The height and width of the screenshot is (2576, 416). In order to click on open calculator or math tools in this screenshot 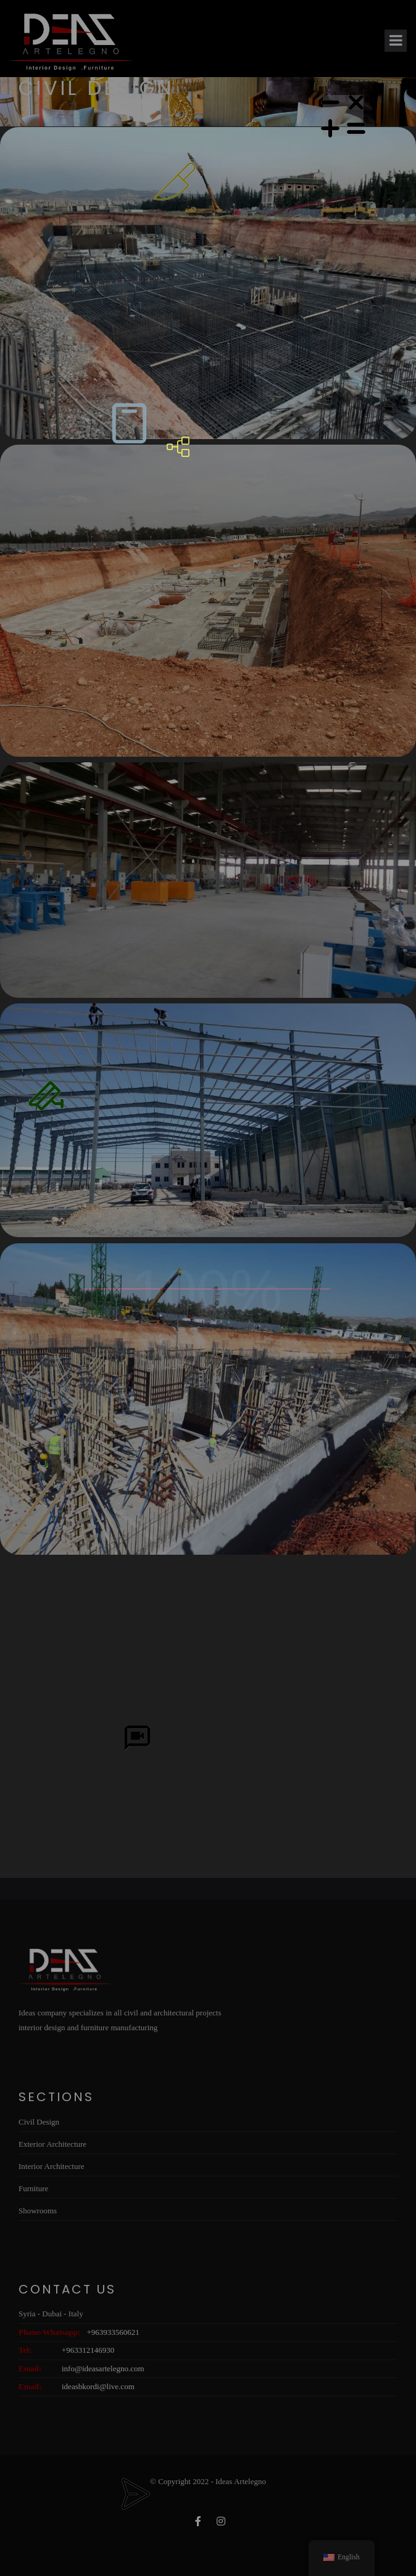, I will do `click(343, 115)`.